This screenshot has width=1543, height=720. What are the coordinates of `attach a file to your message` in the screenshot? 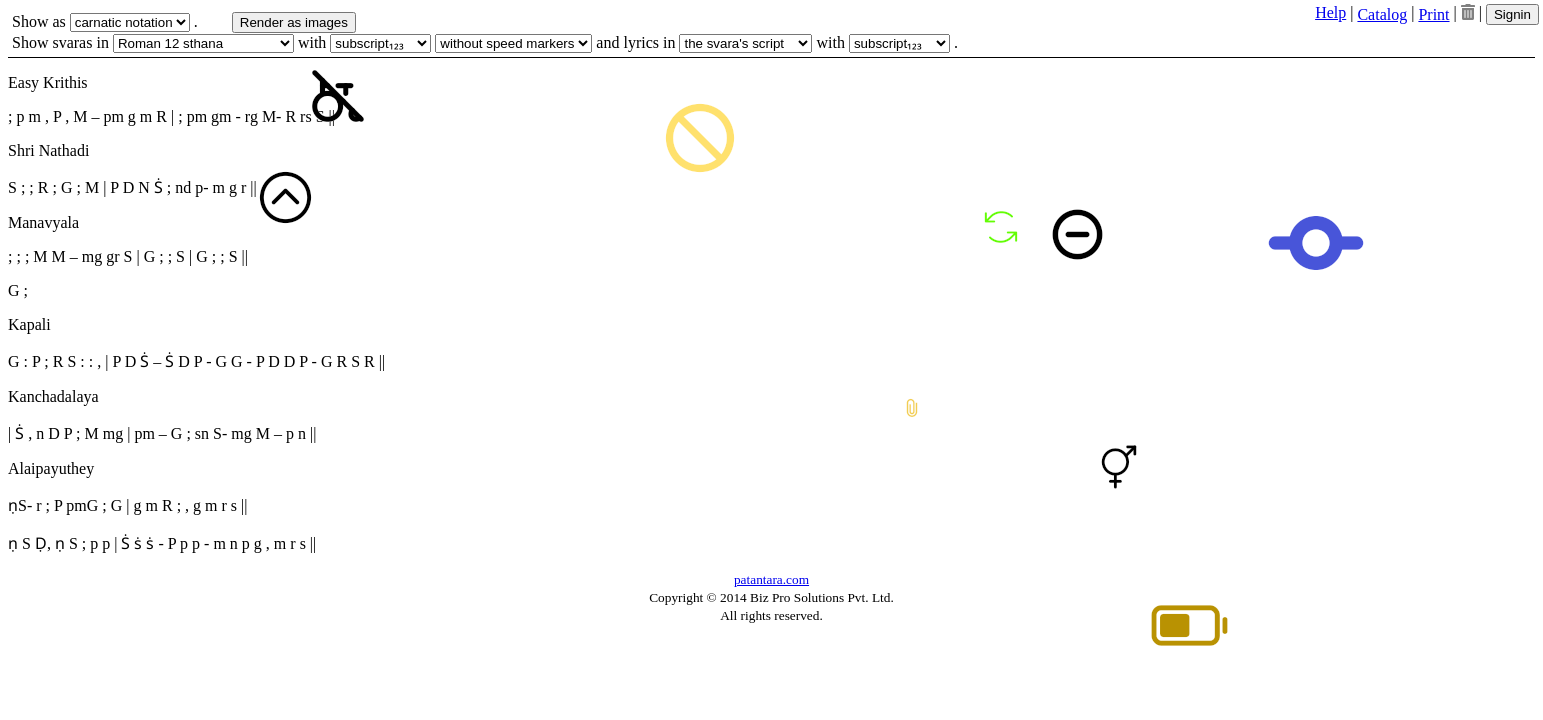 It's located at (912, 408).